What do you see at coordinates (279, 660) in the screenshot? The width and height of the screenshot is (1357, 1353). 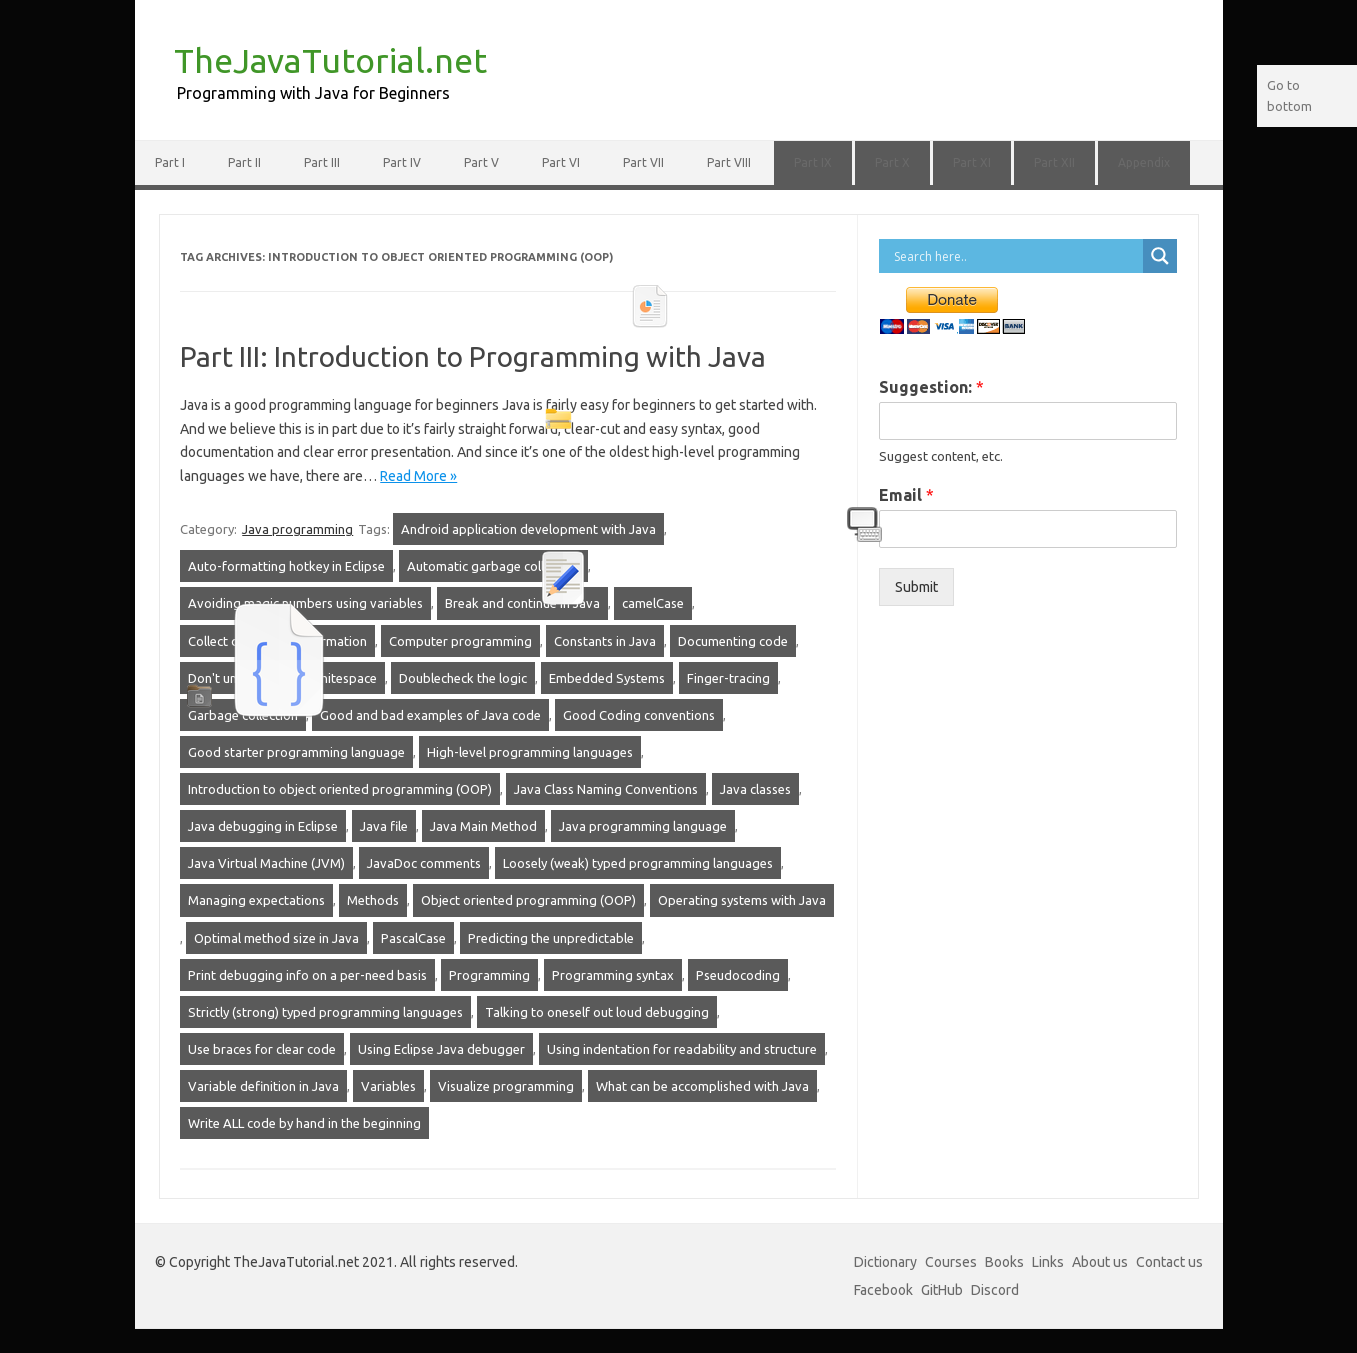 I see `a CSS stylesheet file` at bounding box center [279, 660].